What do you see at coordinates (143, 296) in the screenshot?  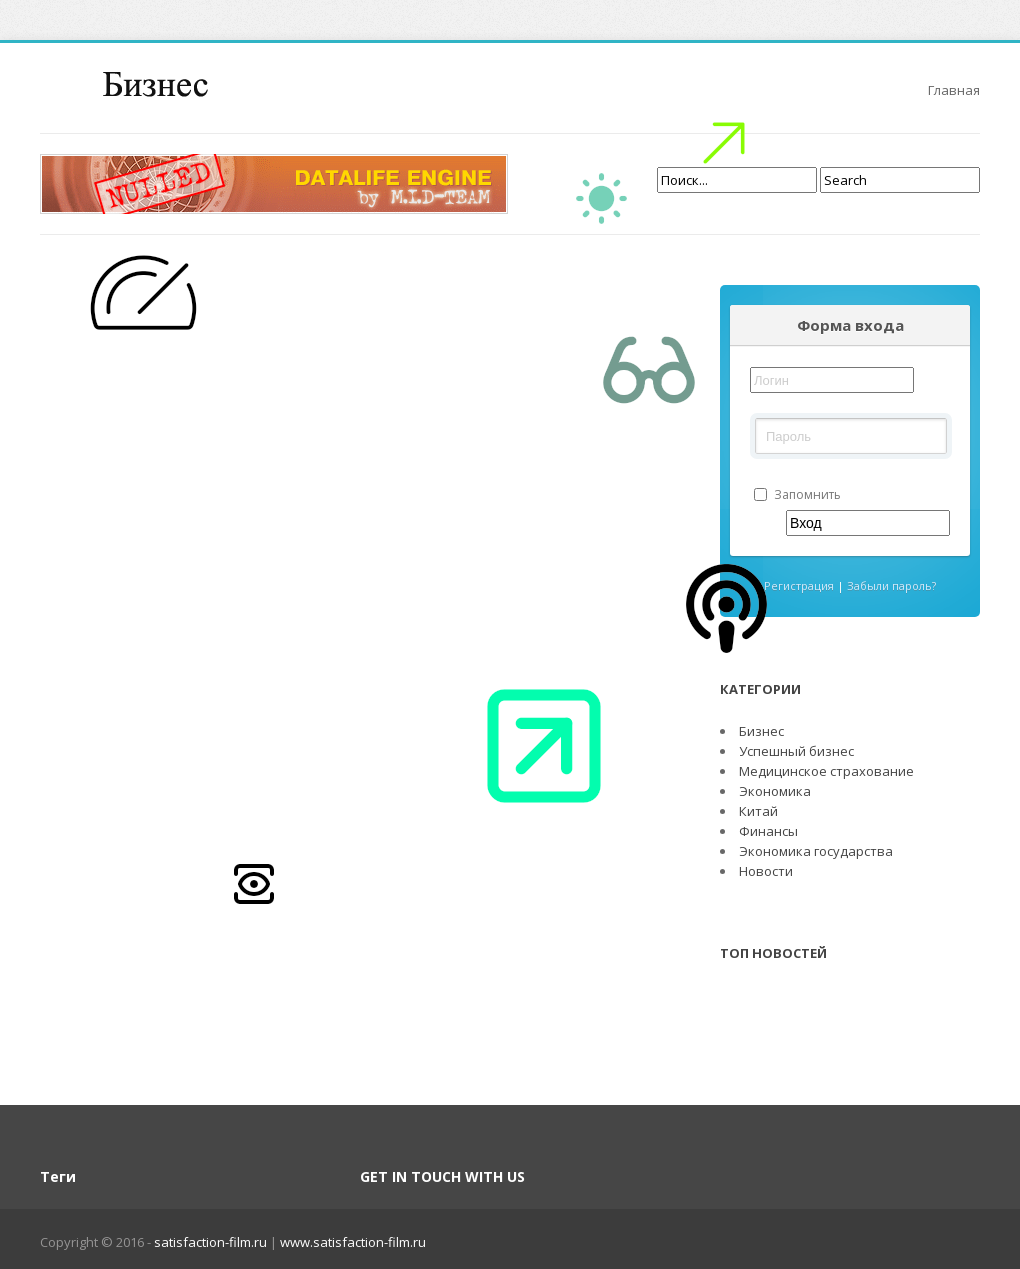 I see `view performance or speed metrics` at bounding box center [143, 296].